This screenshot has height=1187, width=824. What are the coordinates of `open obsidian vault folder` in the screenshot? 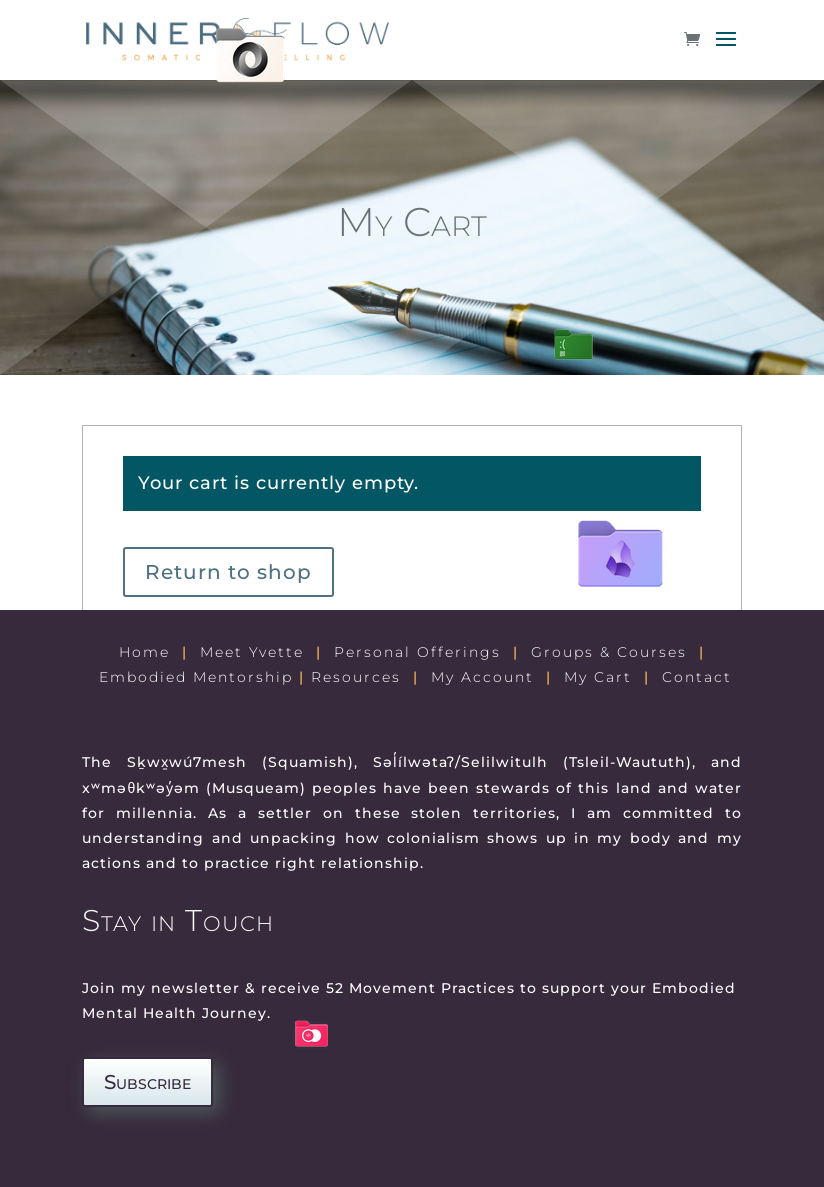 It's located at (620, 556).